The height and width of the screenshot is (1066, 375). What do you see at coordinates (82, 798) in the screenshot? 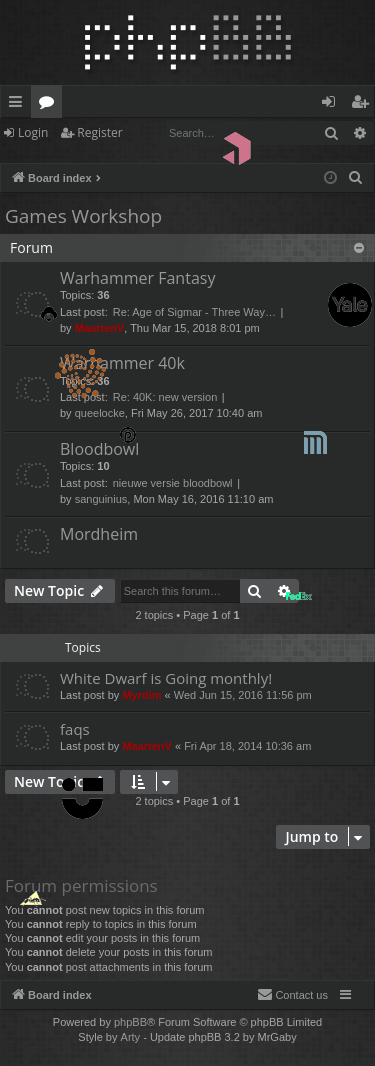
I see `open the NiceHash cryptocurrency mining app` at bounding box center [82, 798].